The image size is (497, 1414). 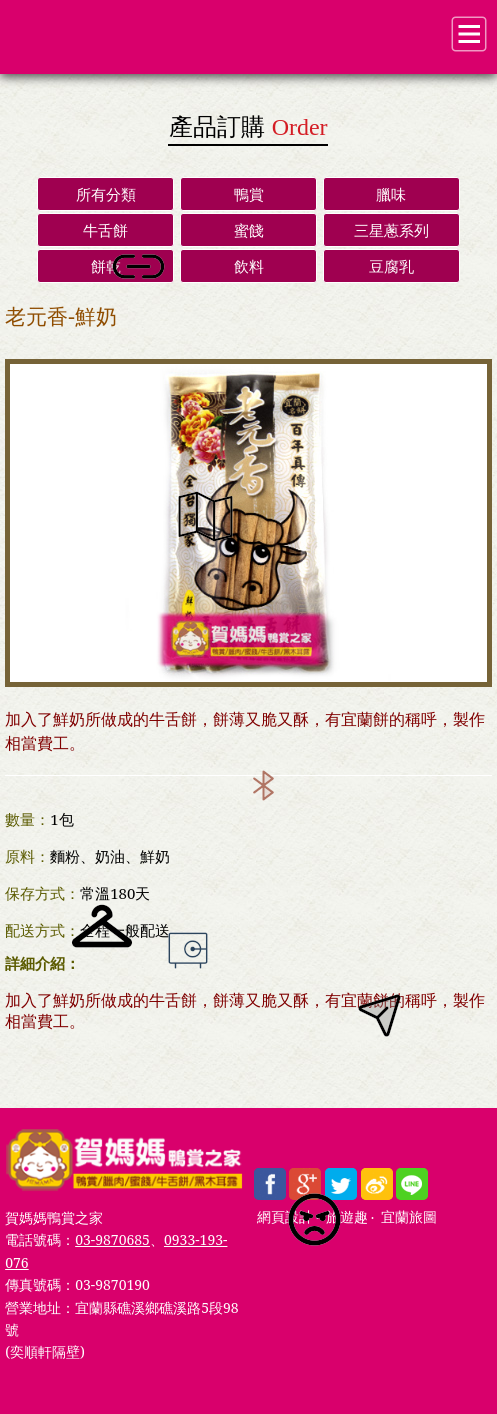 What do you see at coordinates (381, 1014) in the screenshot?
I see `send a message` at bounding box center [381, 1014].